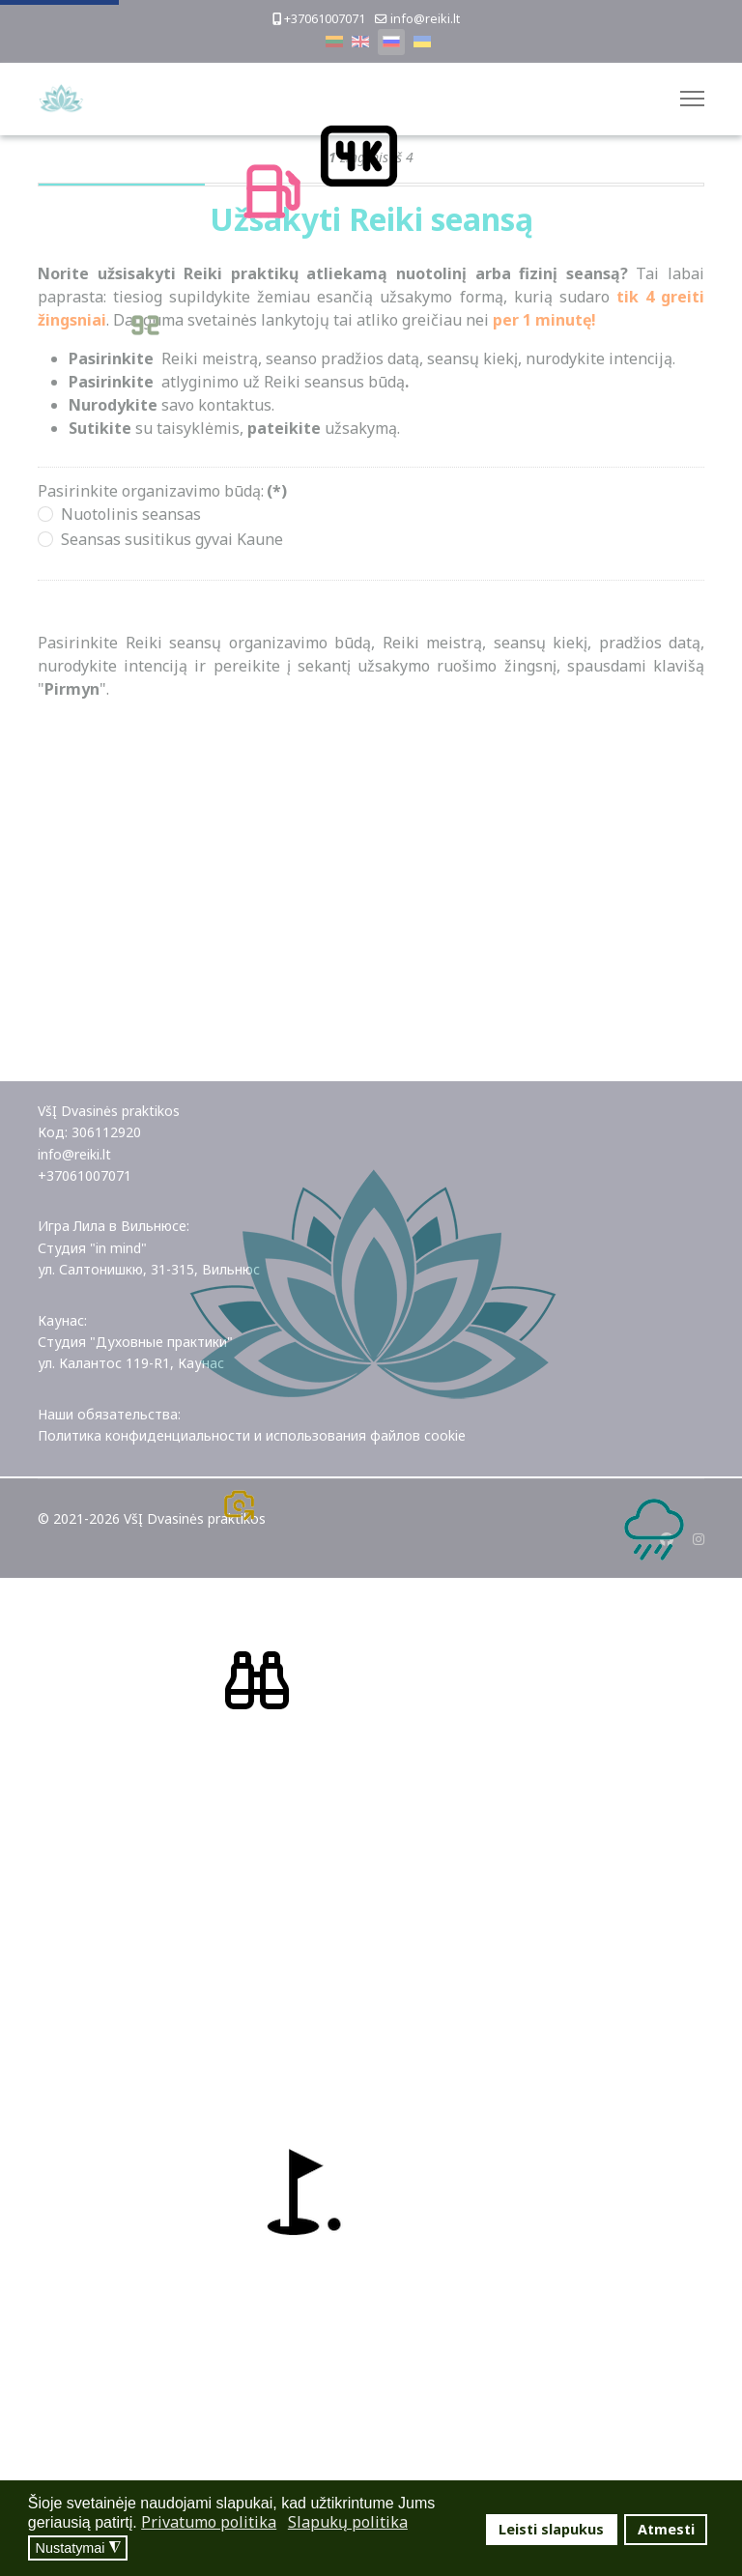 The height and width of the screenshot is (2576, 742). Describe the element at coordinates (654, 1530) in the screenshot. I see `indicates rainy weather conditions` at that location.